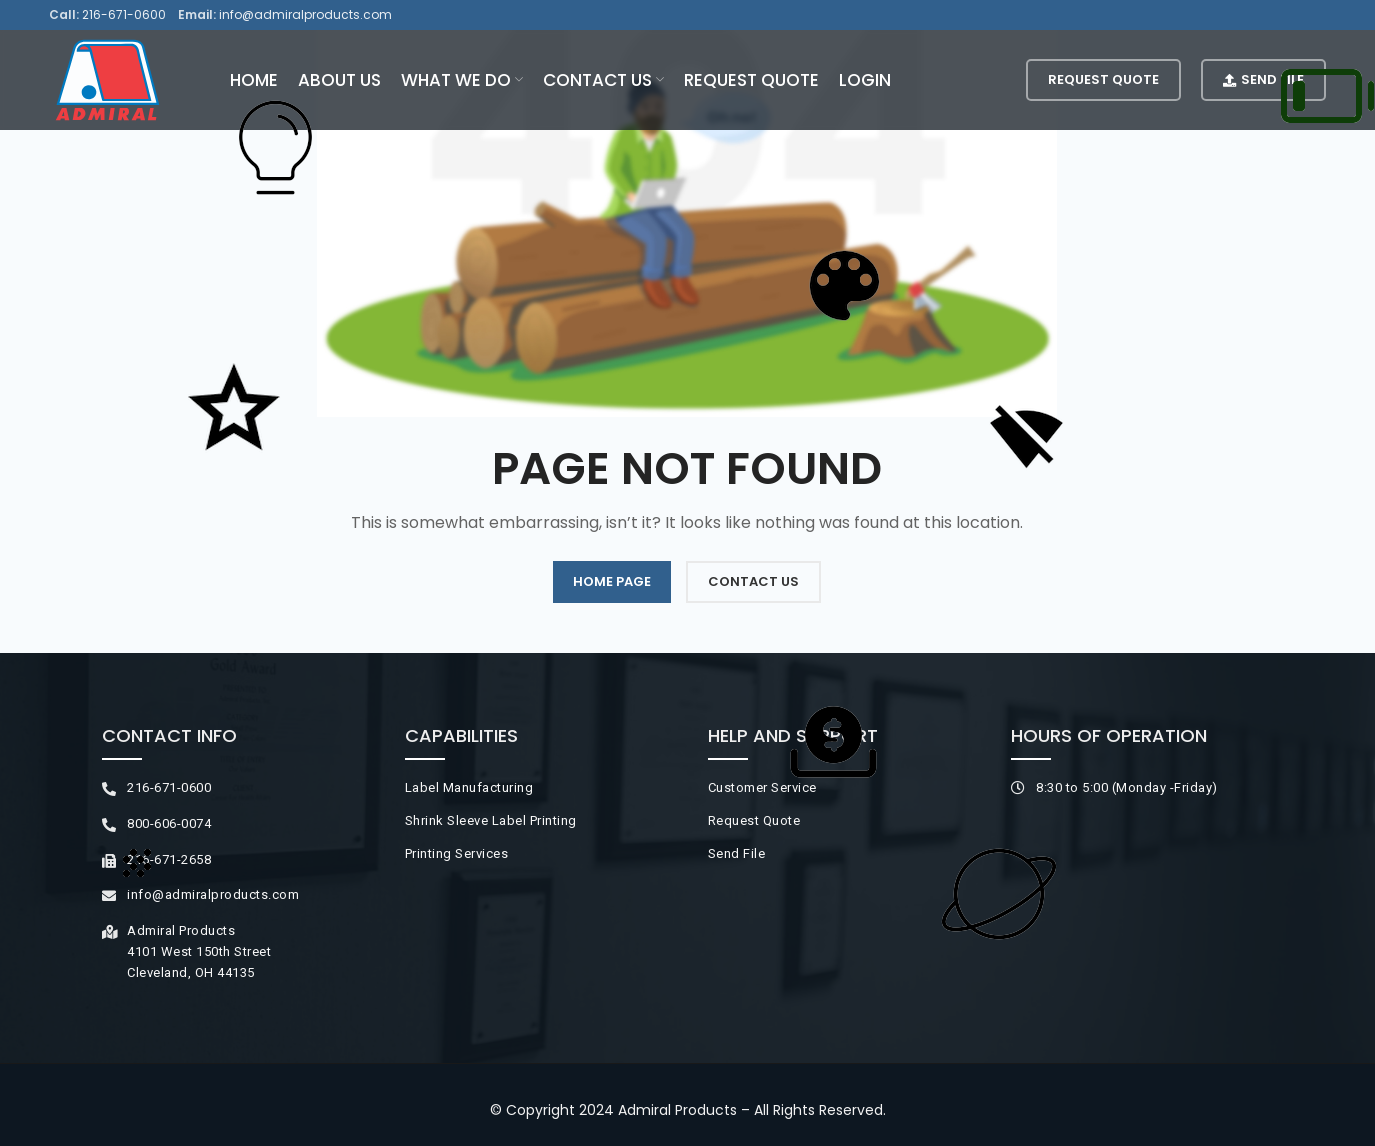 The width and height of the screenshot is (1375, 1146). What do you see at coordinates (275, 147) in the screenshot?
I see `view tips or helpful suggestions` at bounding box center [275, 147].